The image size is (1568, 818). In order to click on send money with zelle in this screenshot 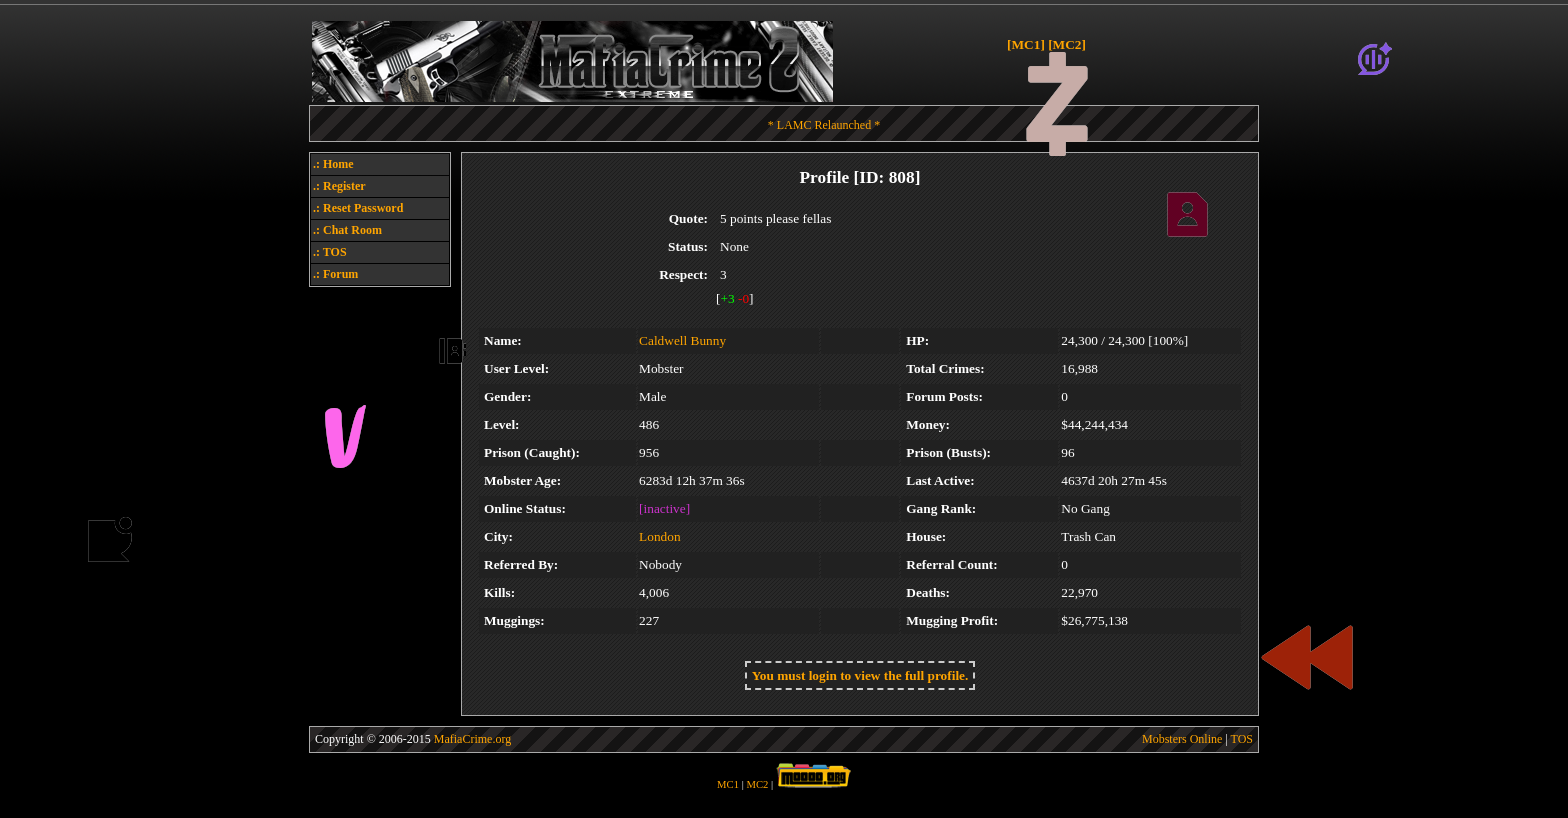, I will do `click(1057, 104)`.